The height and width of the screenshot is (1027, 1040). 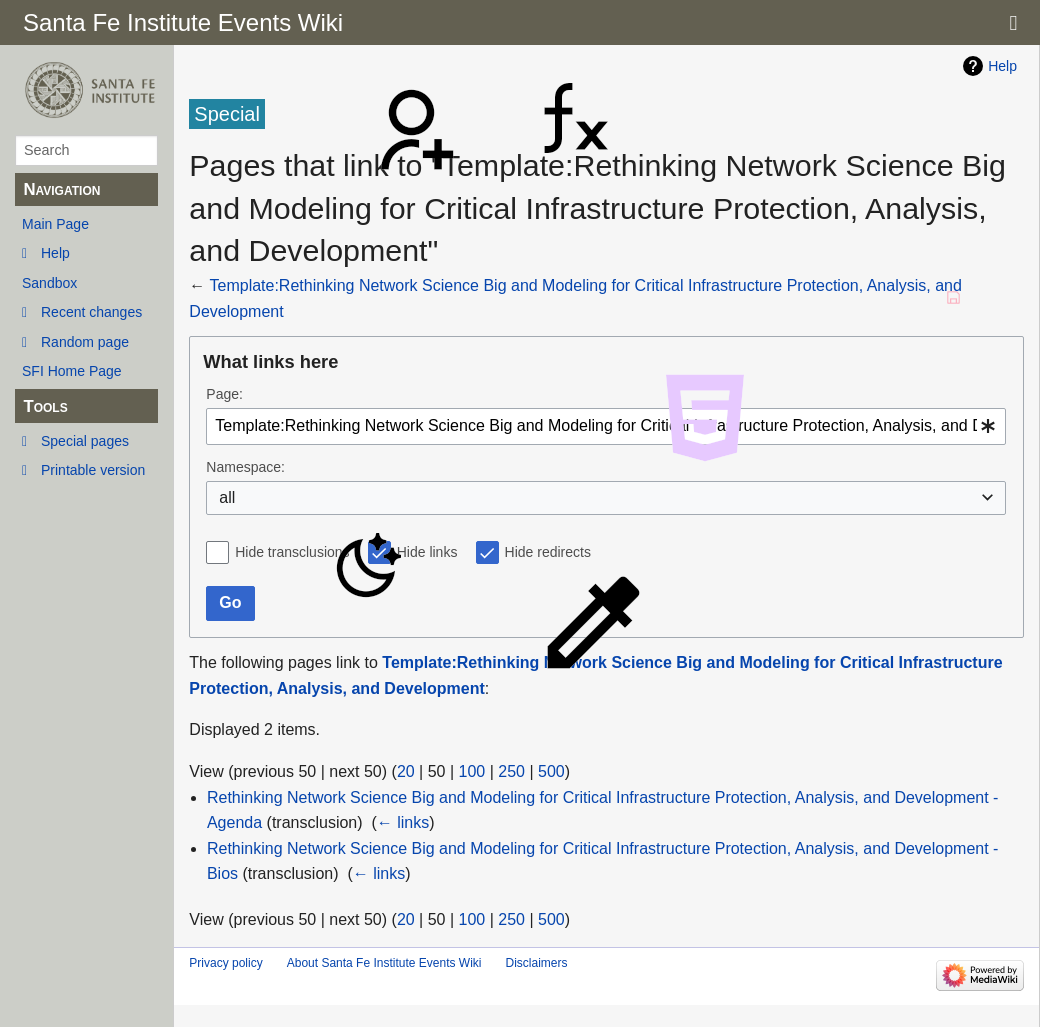 What do you see at coordinates (594, 621) in the screenshot?
I see `color picker tool for sampling colors` at bounding box center [594, 621].